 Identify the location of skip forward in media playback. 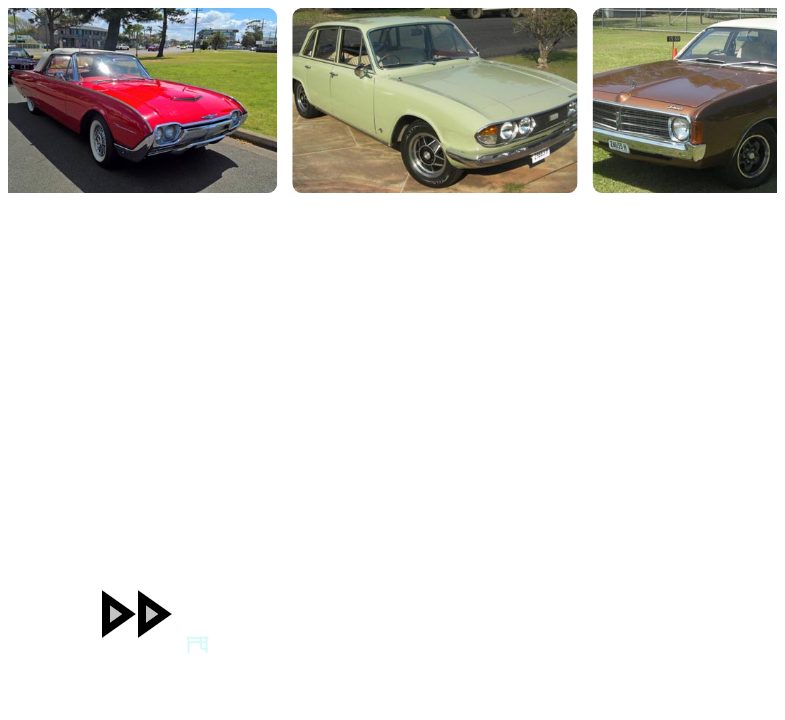
(134, 614).